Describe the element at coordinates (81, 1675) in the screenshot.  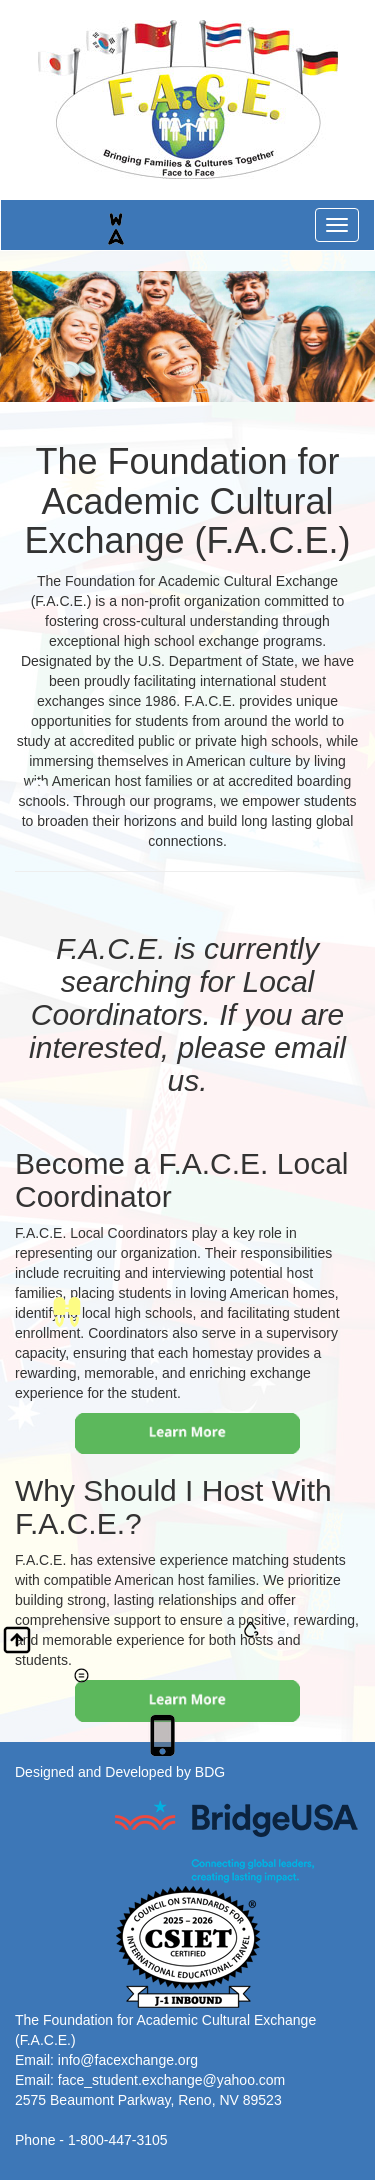
I see `indicates no derivatives license restriction` at that location.